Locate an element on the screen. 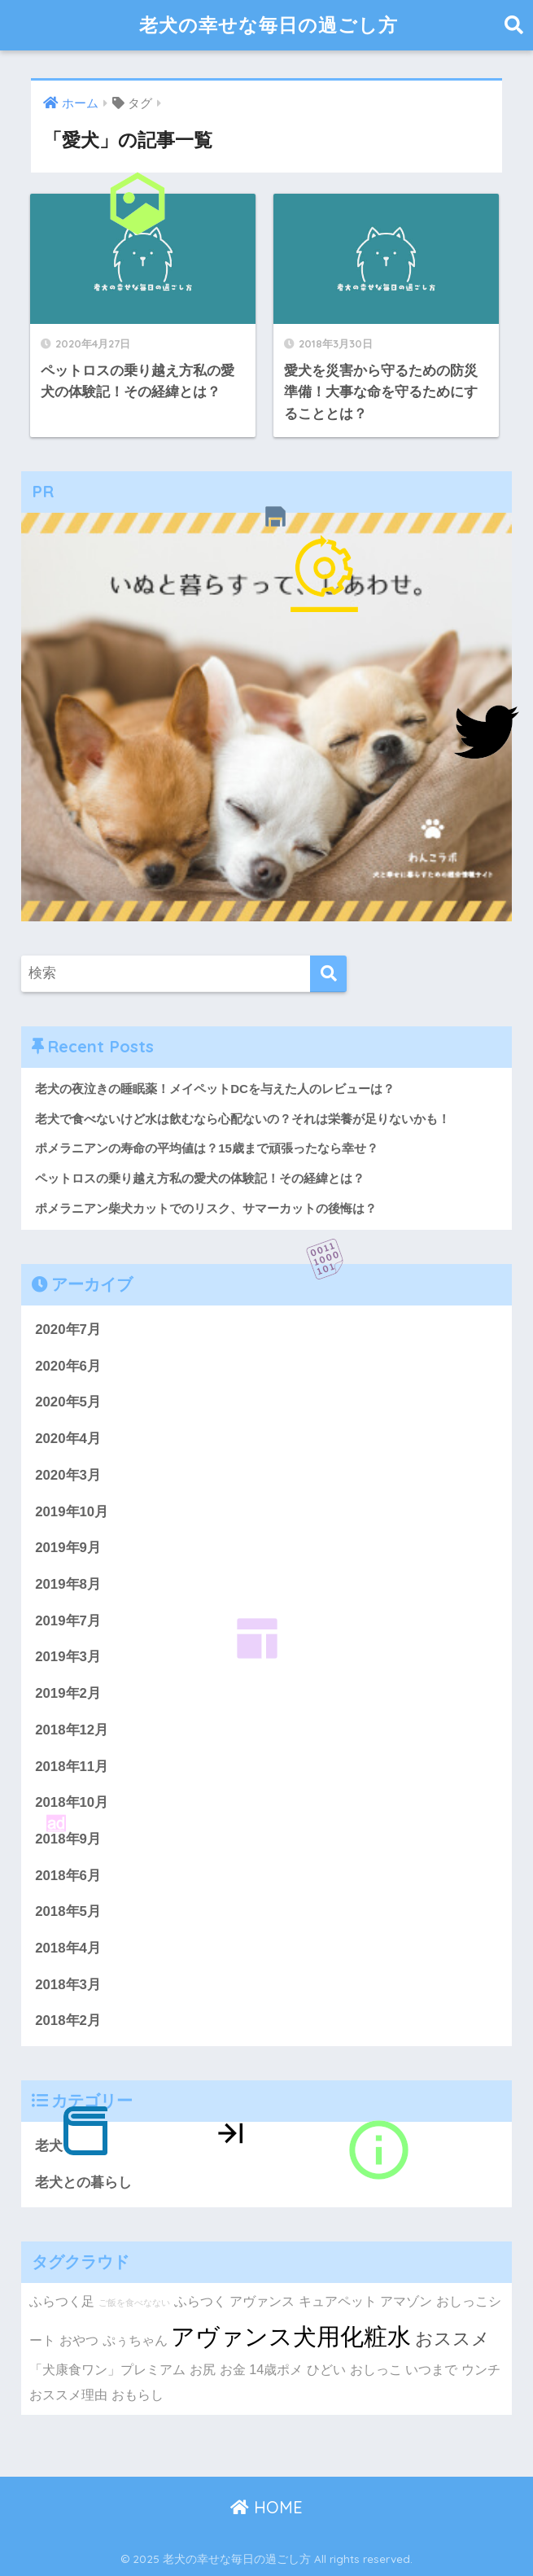 This screenshot has width=533, height=2576. view more information or details is located at coordinates (378, 2150).